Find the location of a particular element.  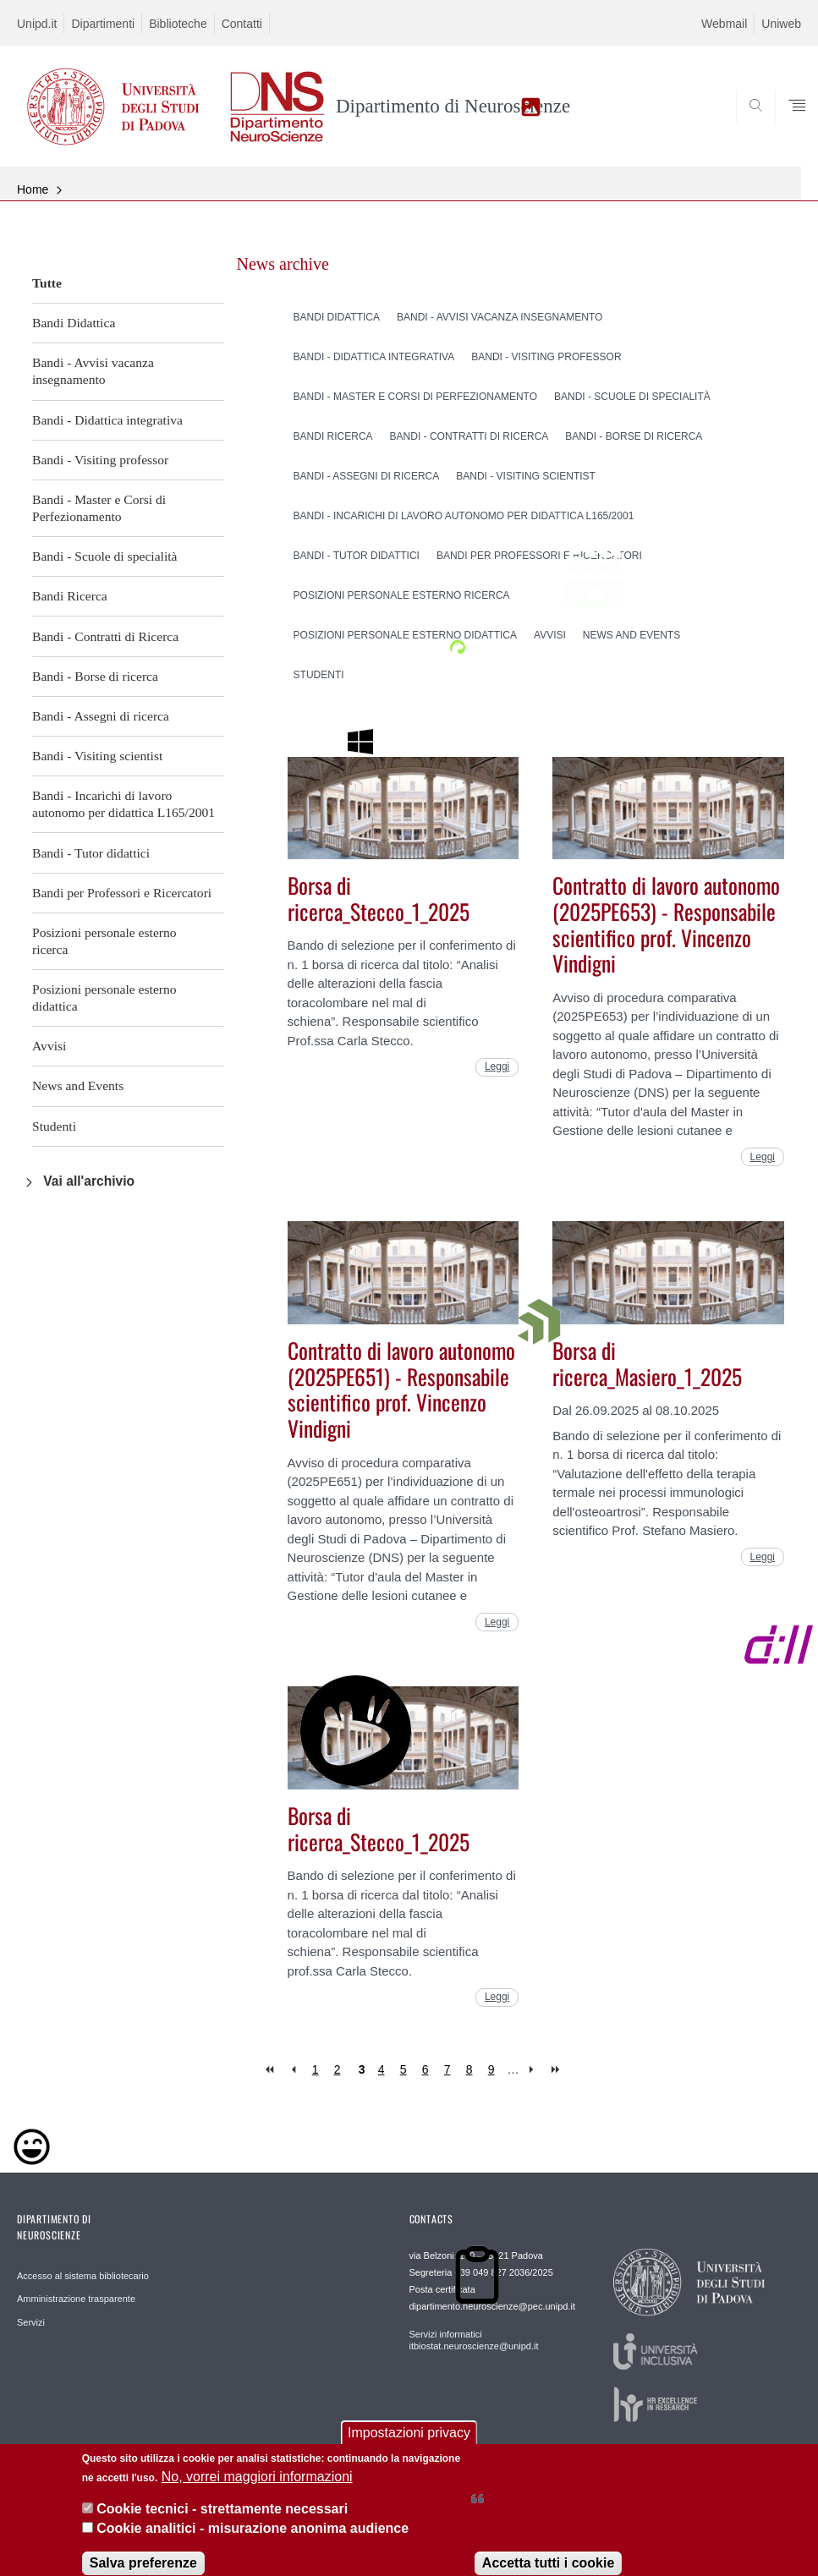

copy to clipboard is located at coordinates (477, 2275).